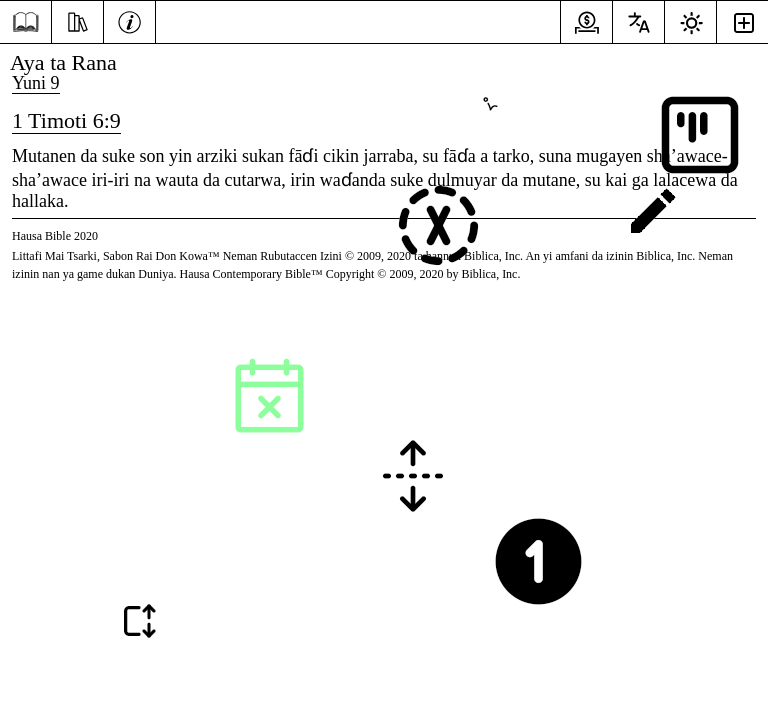  I want to click on edit this item, so click(653, 211).